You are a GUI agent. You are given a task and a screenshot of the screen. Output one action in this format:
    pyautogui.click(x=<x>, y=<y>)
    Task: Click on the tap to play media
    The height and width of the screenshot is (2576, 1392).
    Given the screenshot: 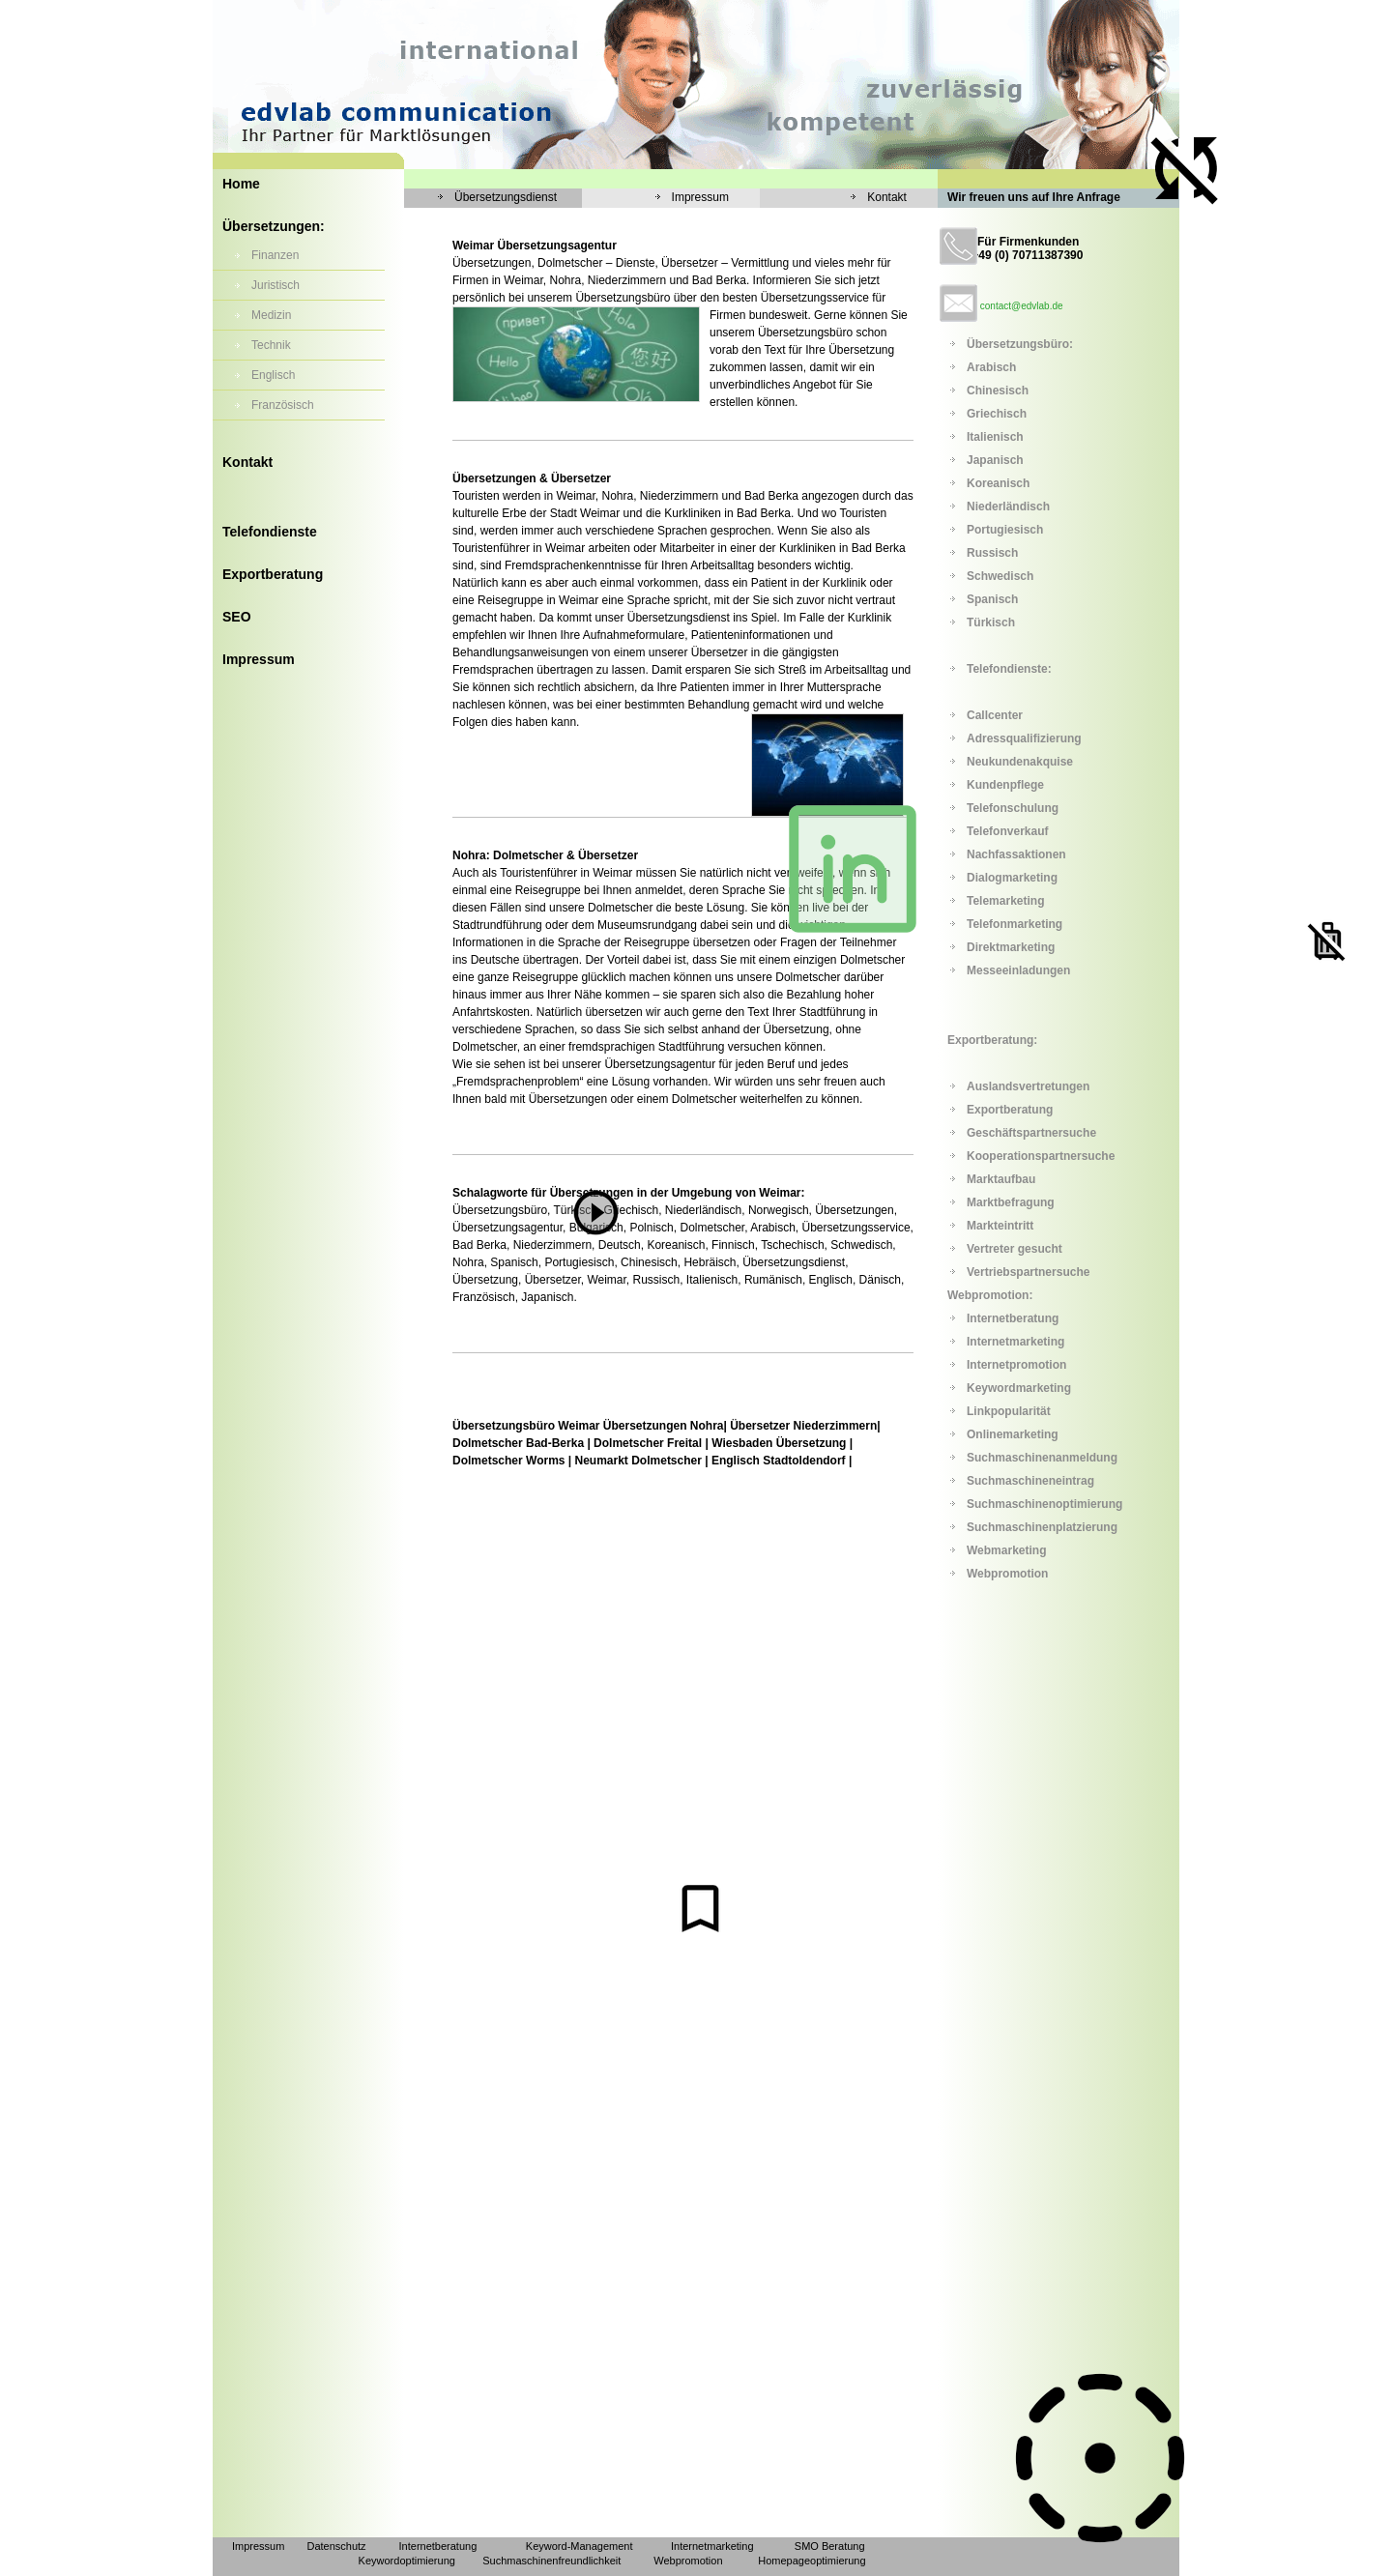 What is the action you would take?
    pyautogui.click(x=595, y=1212)
    